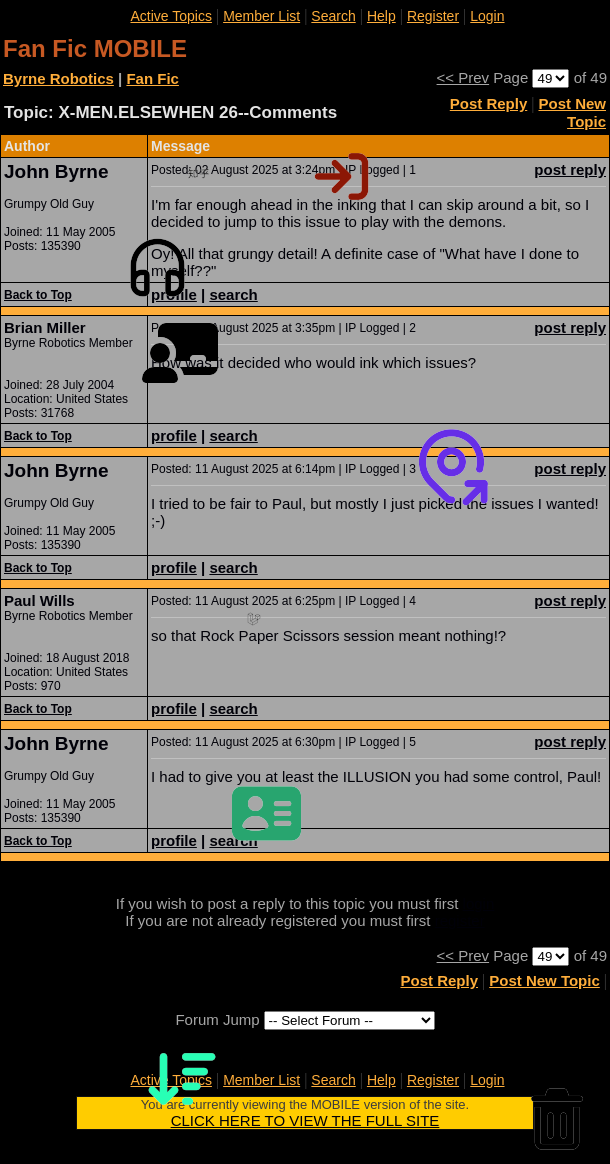 This screenshot has width=610, height=1164. Describe the element at coordinates (182, 351) in the screenshot. I see `access teaching or presentation tools` at that location.